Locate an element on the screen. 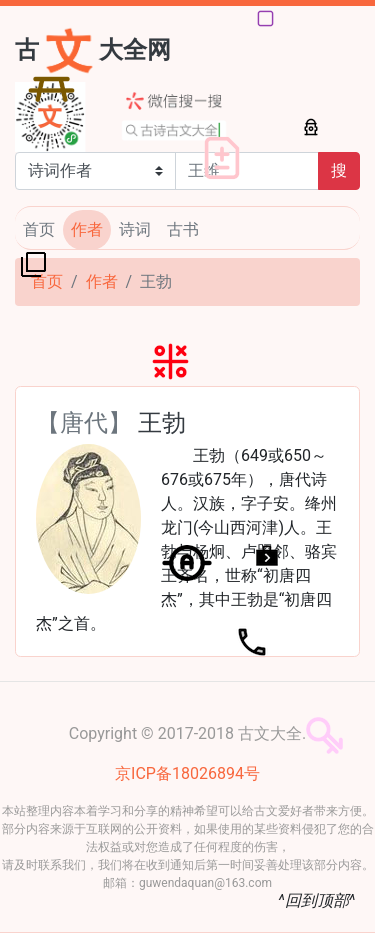 The image size is (375, 933). make a phone call is located at coordinates (252, 642).